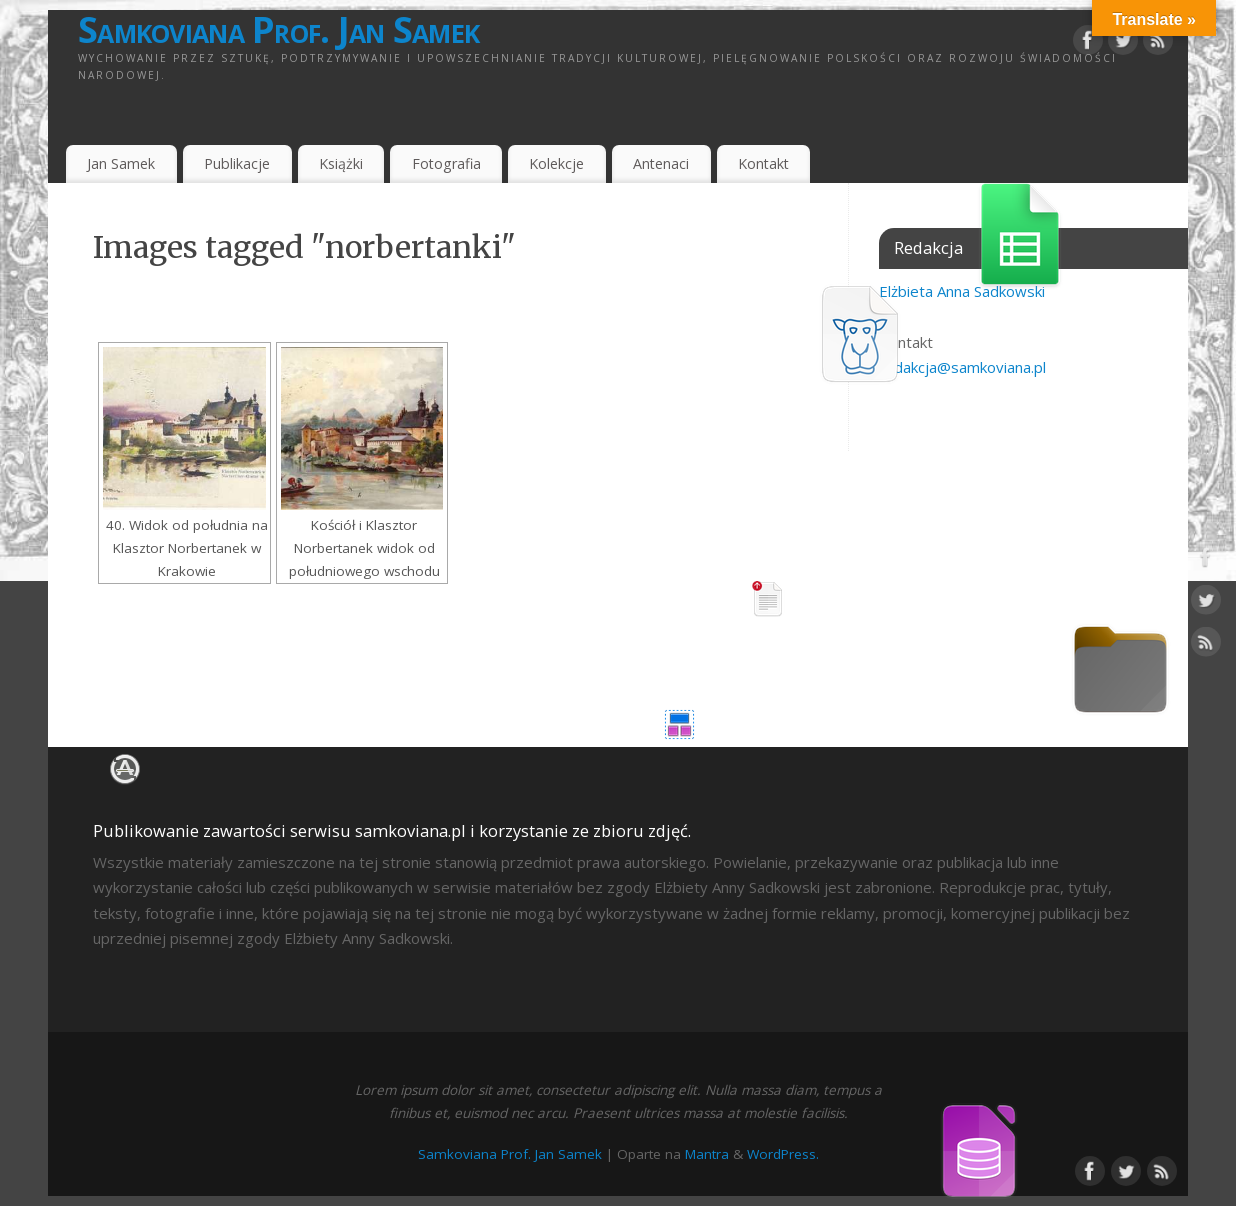 The width and height of the screenshot is (1236, 1206). I want to click on open folder to view contents, so click(1120, 669).